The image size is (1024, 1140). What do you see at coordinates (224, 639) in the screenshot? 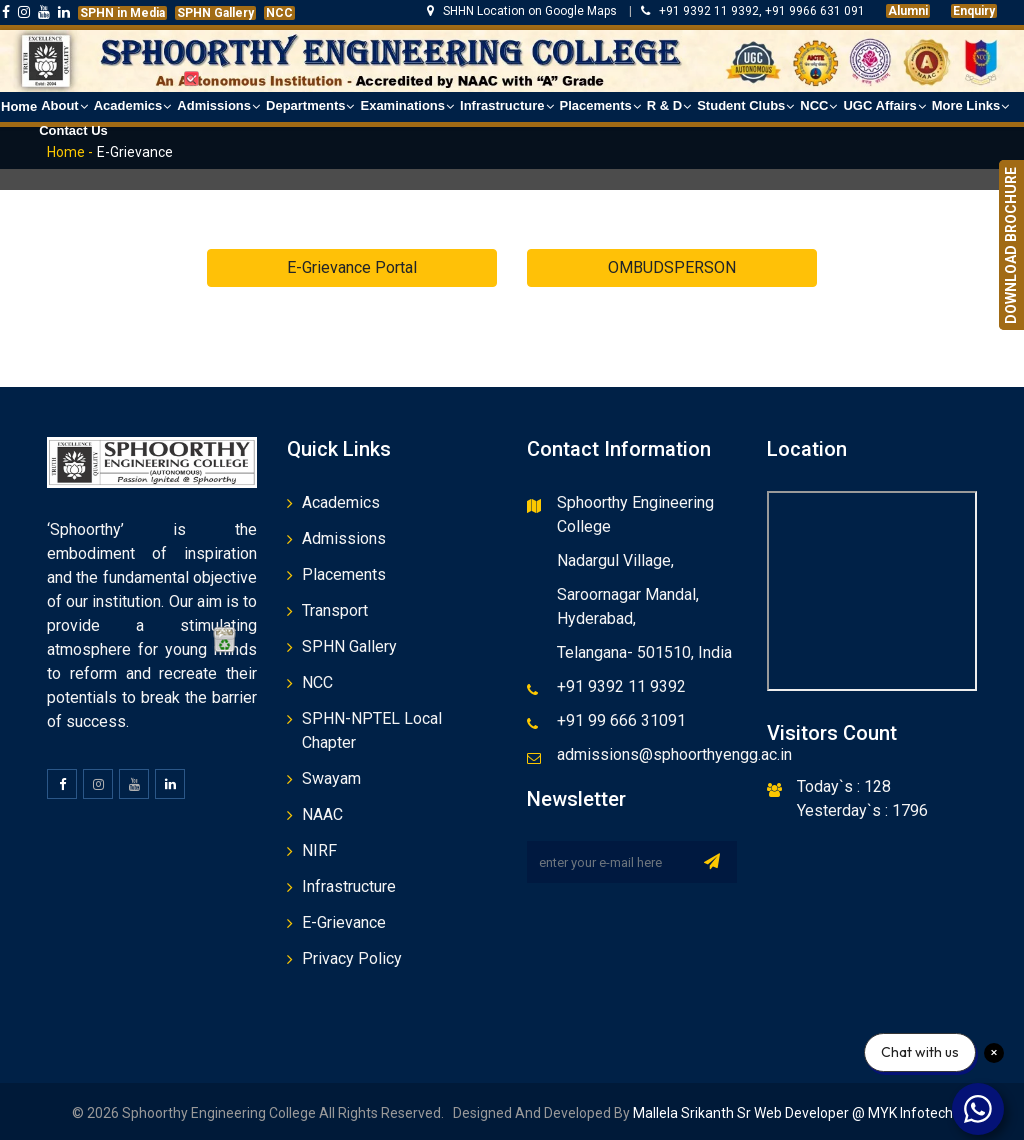
I see `indicates the trash bin contains deleted items` at bounding box center [224, 639].